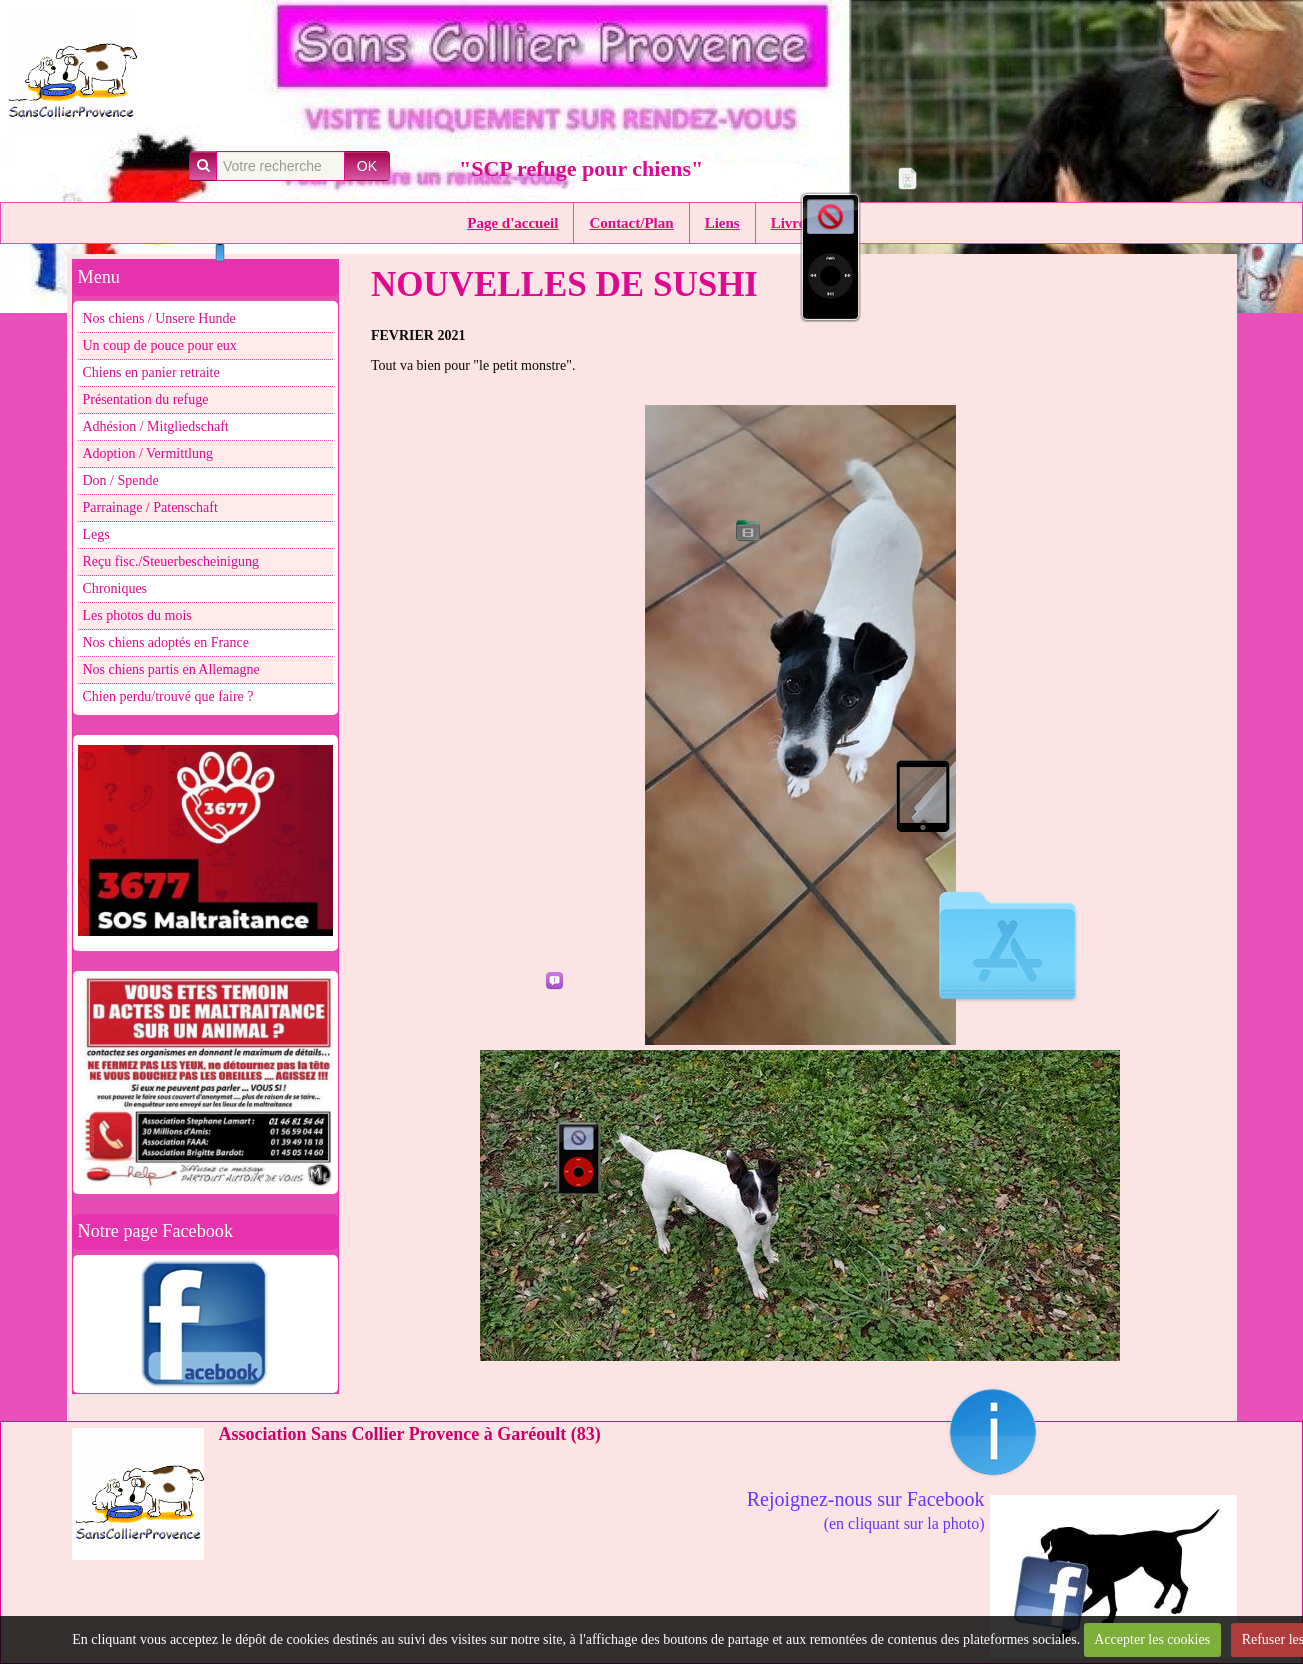  Describe the element at coordinates (220, 253) in the screenshot. I see `iPhone 12 device icon in red` at that location.